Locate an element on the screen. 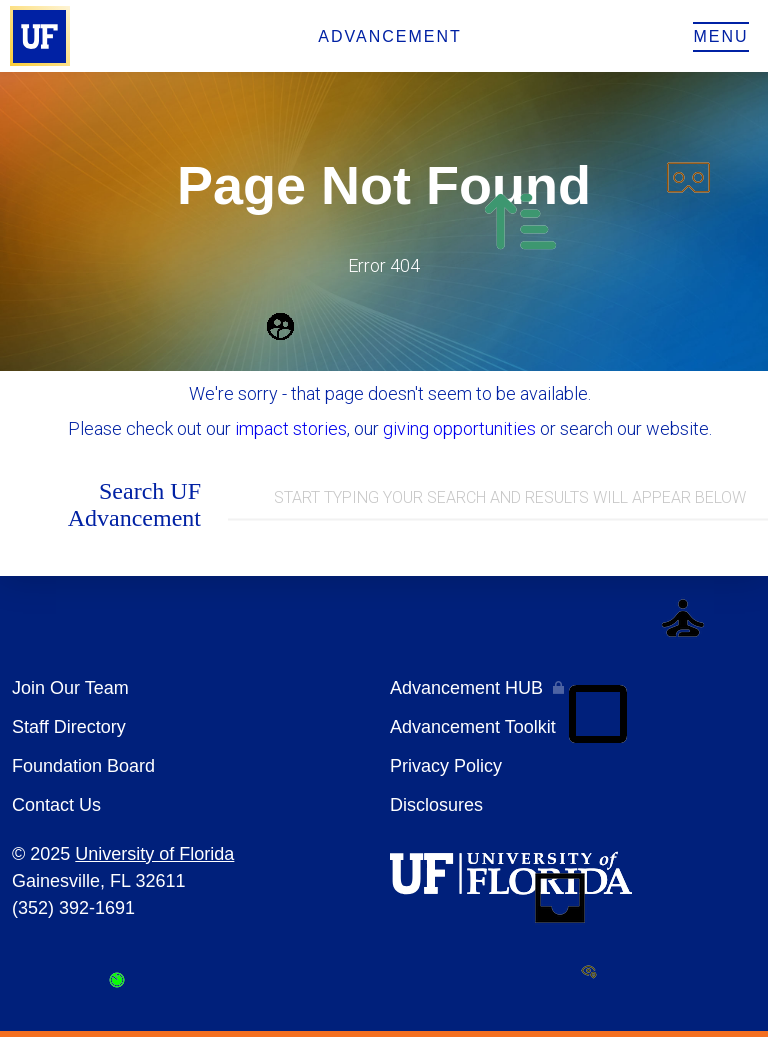  access meditation or mindfulness features is located at coordinates (683, 618).